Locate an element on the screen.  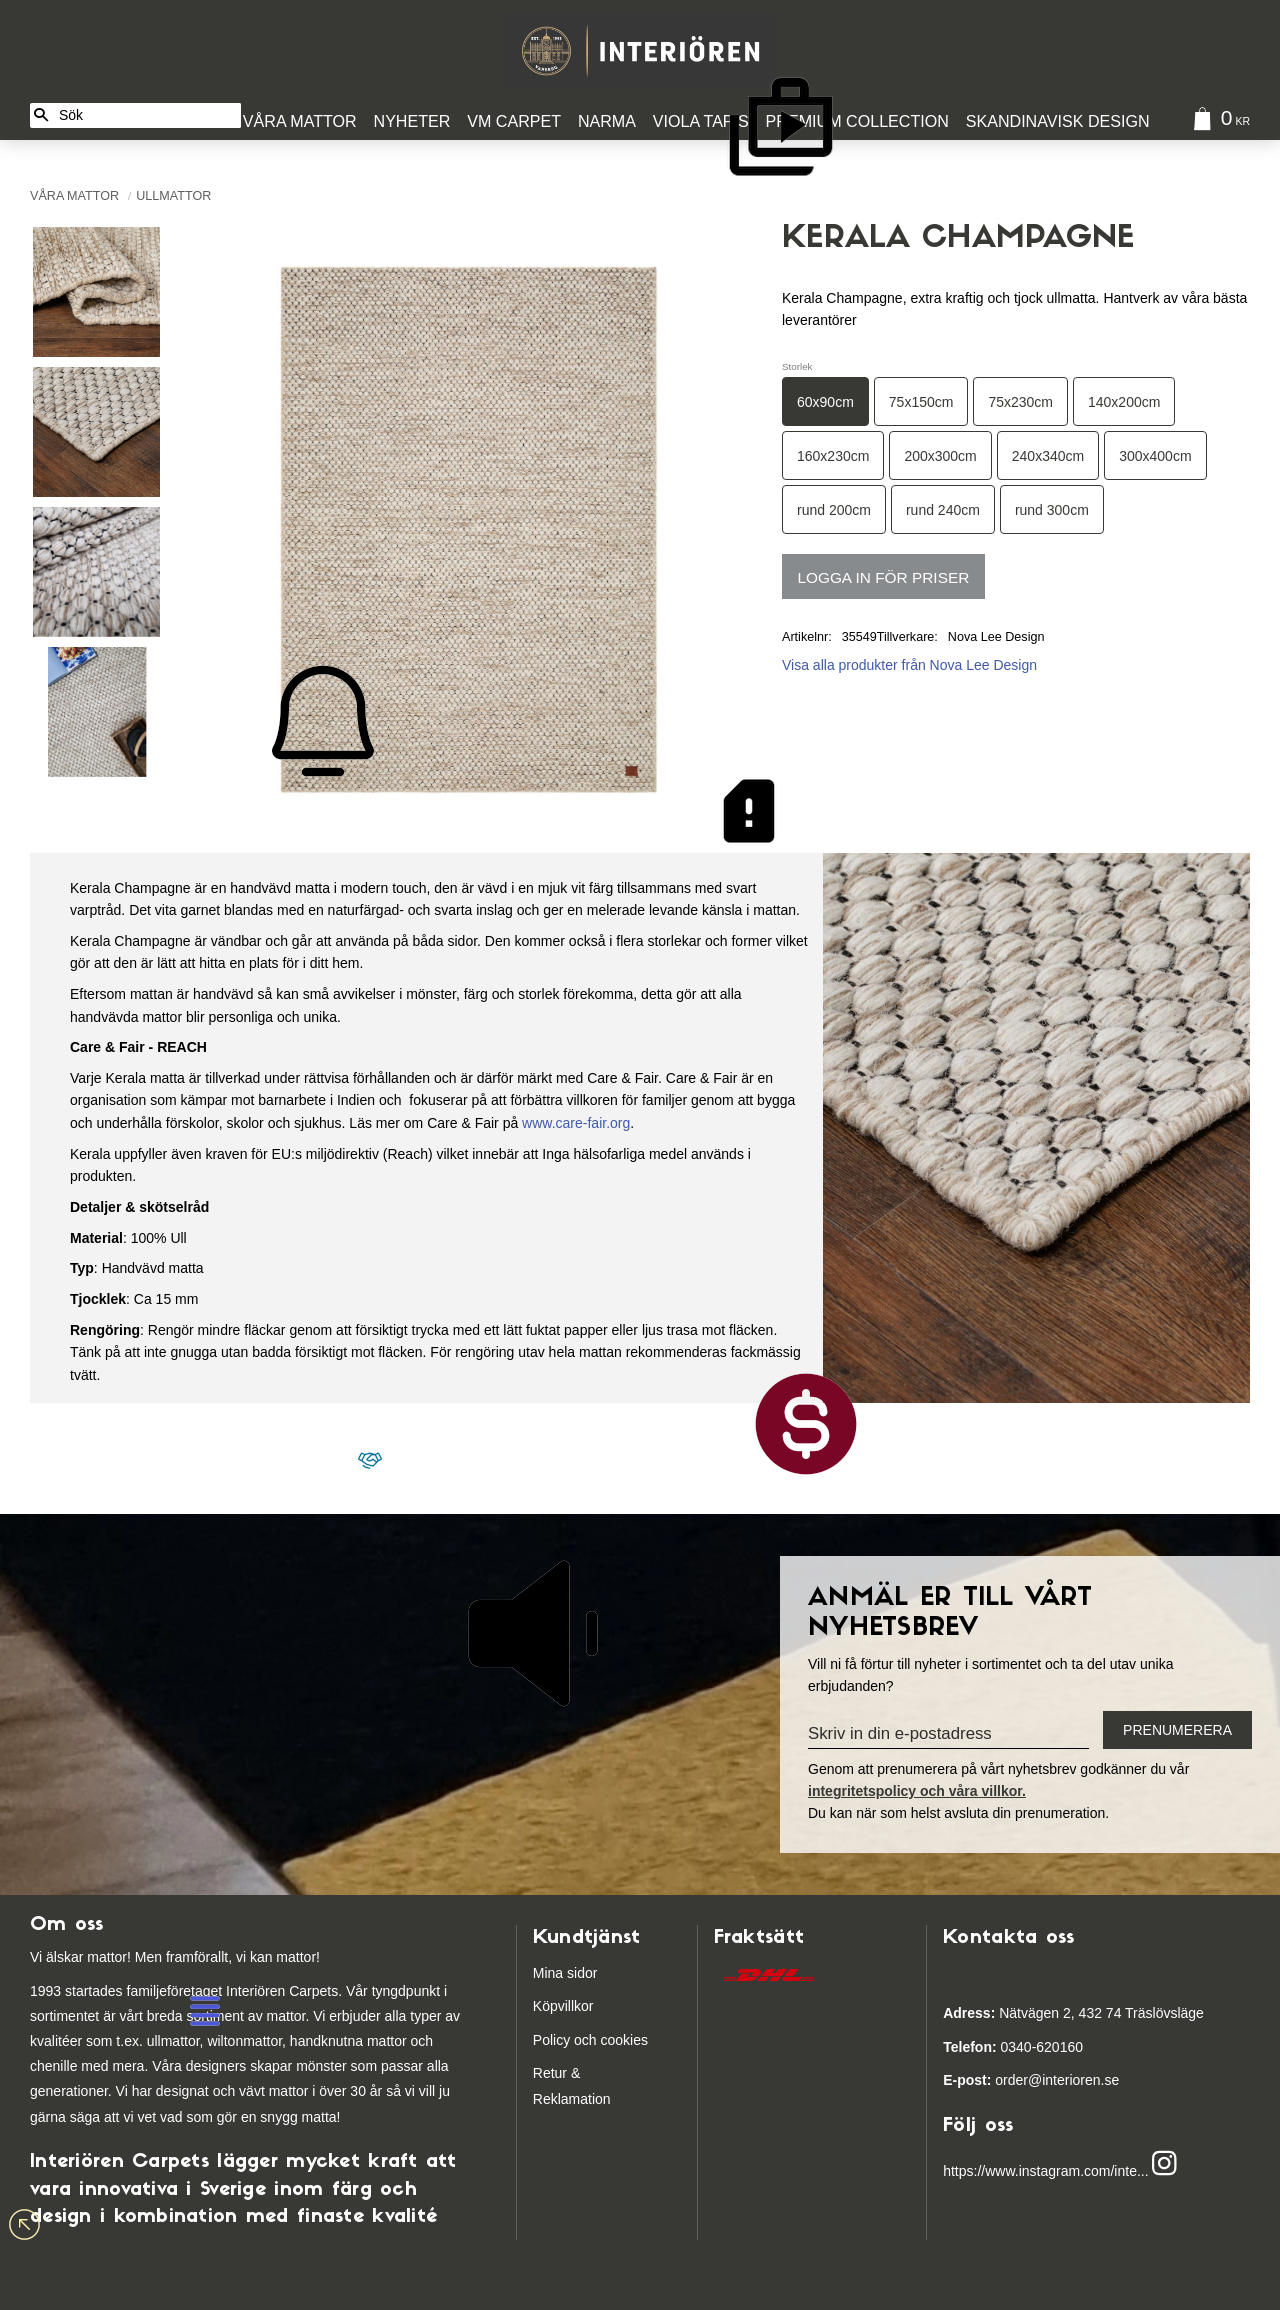
view notifications is located at coordinates (323, 721).